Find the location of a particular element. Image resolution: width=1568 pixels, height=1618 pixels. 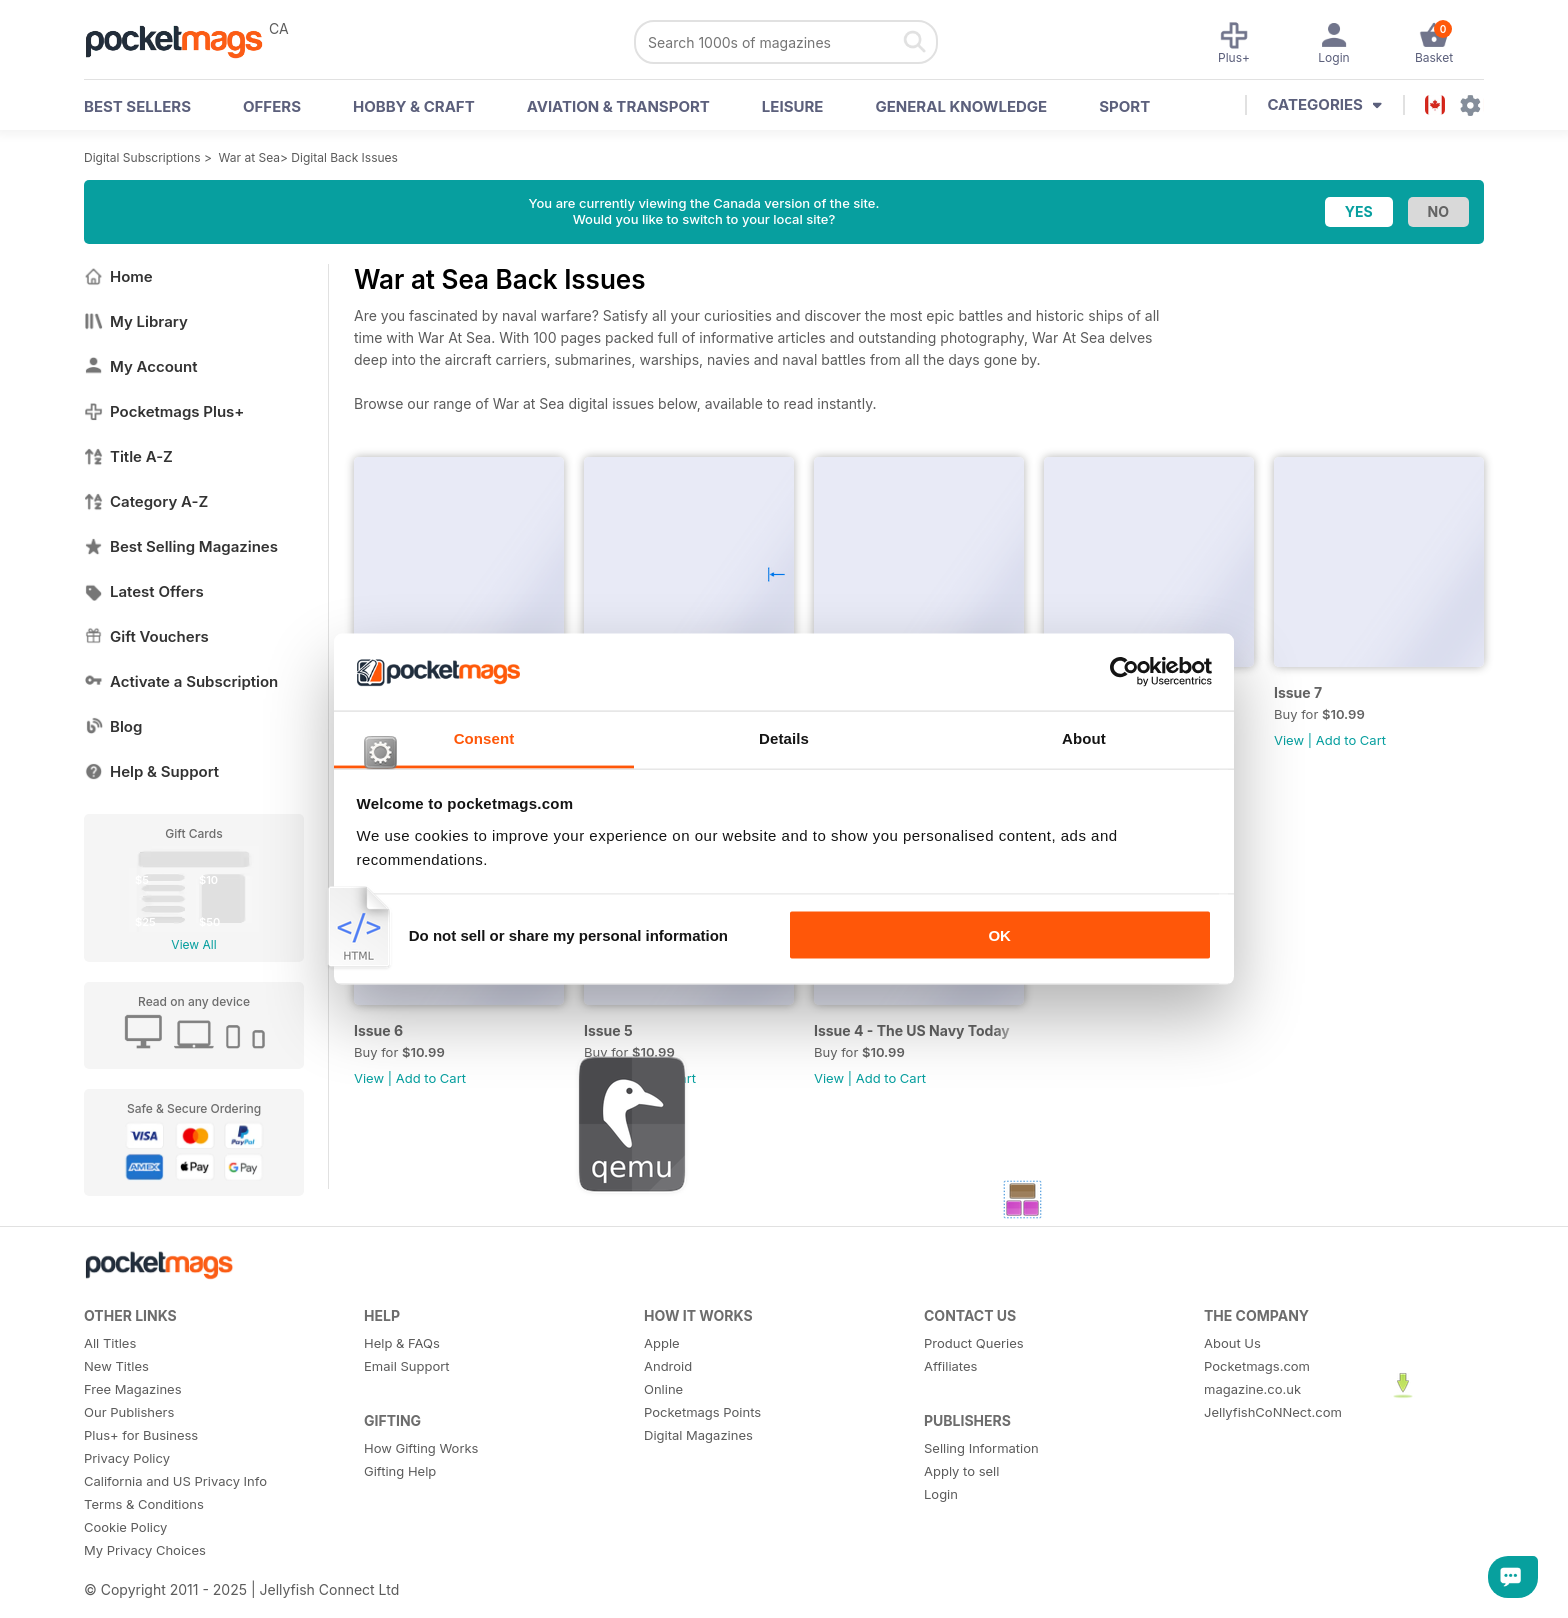

save the current file is located at coordinates (1403, 1383).